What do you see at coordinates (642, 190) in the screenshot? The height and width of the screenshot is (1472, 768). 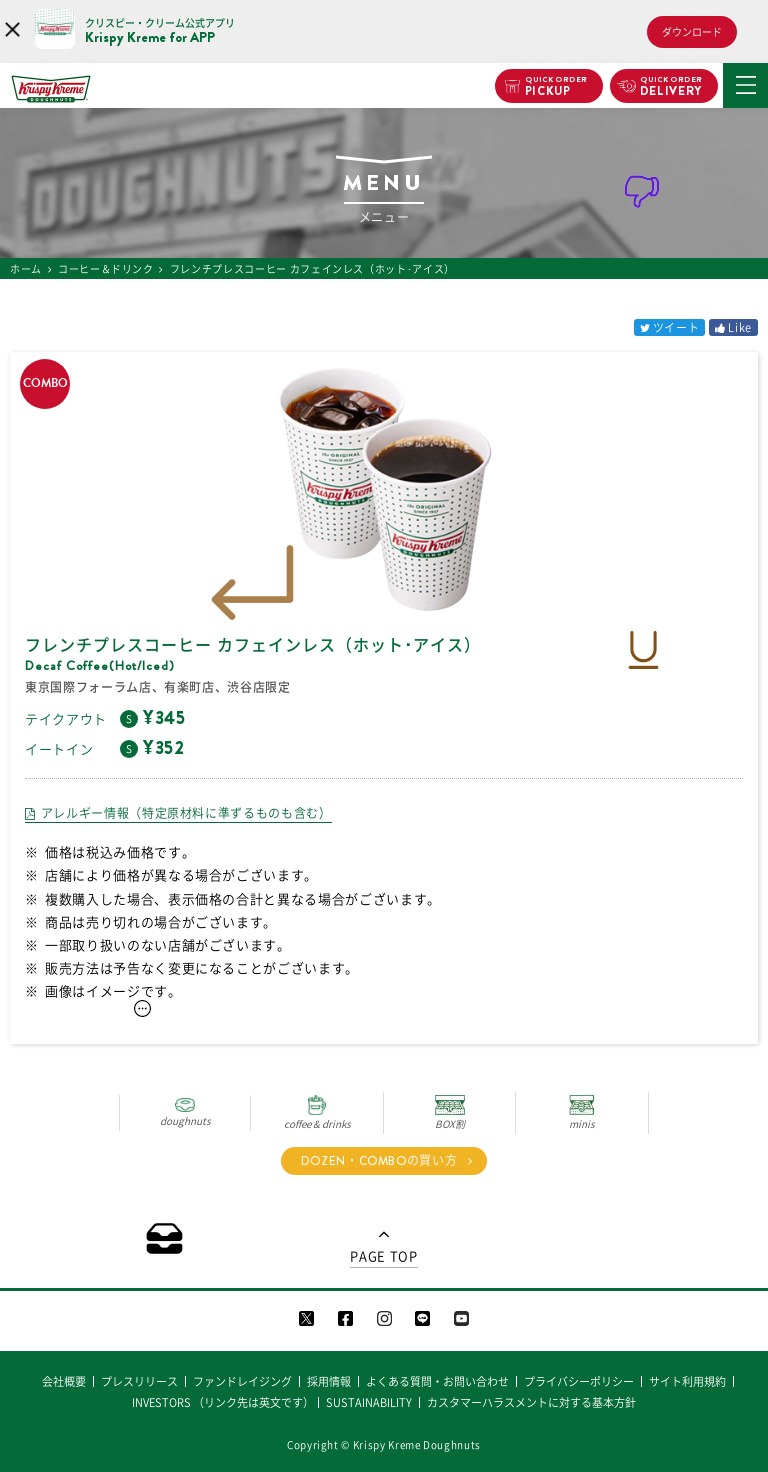 I see `dislike or downvote content` at bounding box center [642, 190].